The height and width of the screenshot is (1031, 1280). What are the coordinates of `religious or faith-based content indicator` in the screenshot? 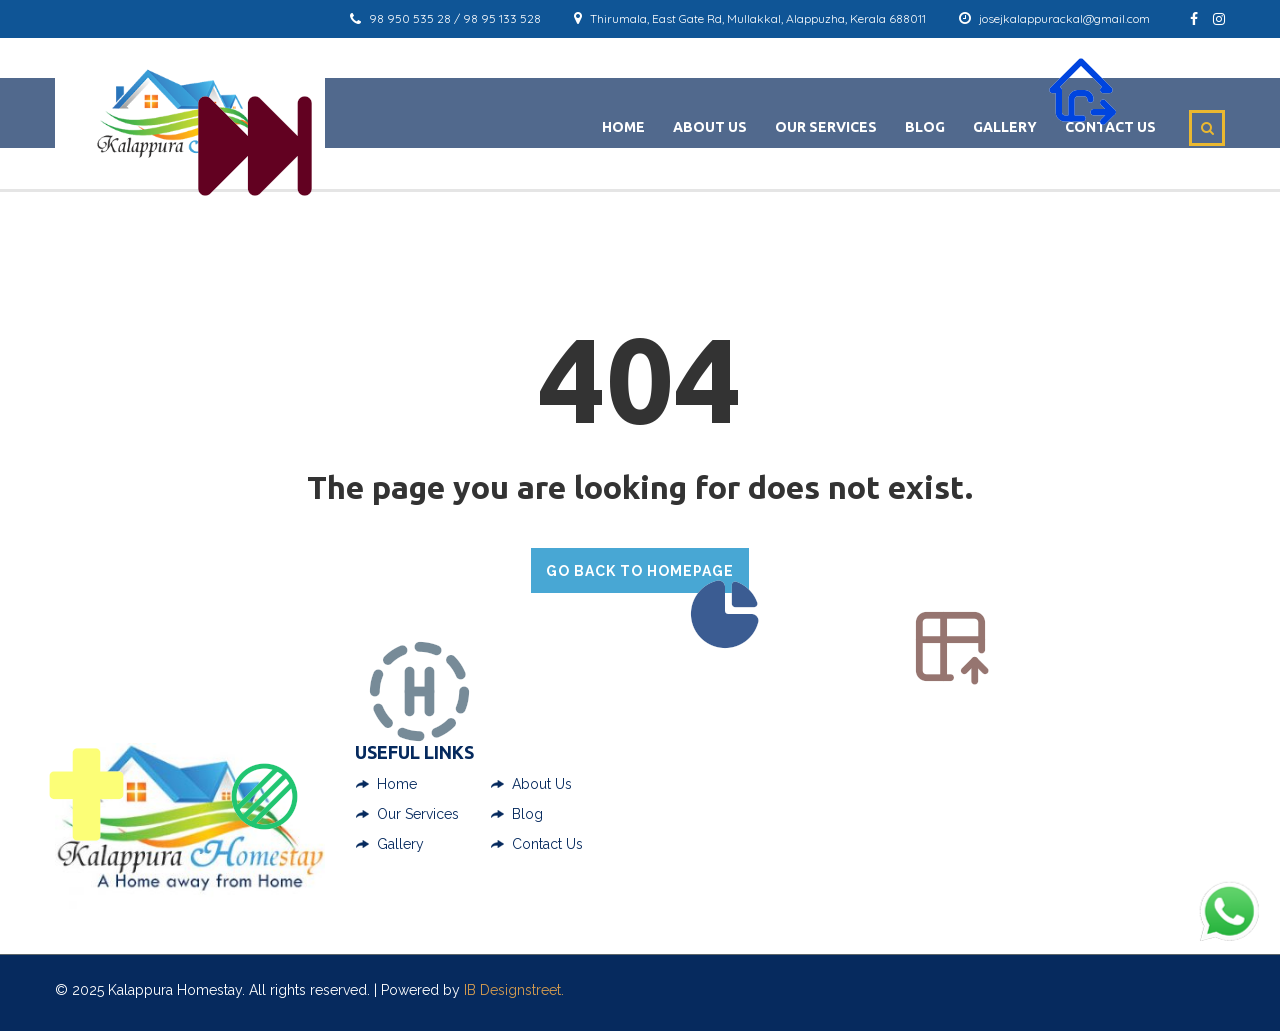 It's located at (86, 794).